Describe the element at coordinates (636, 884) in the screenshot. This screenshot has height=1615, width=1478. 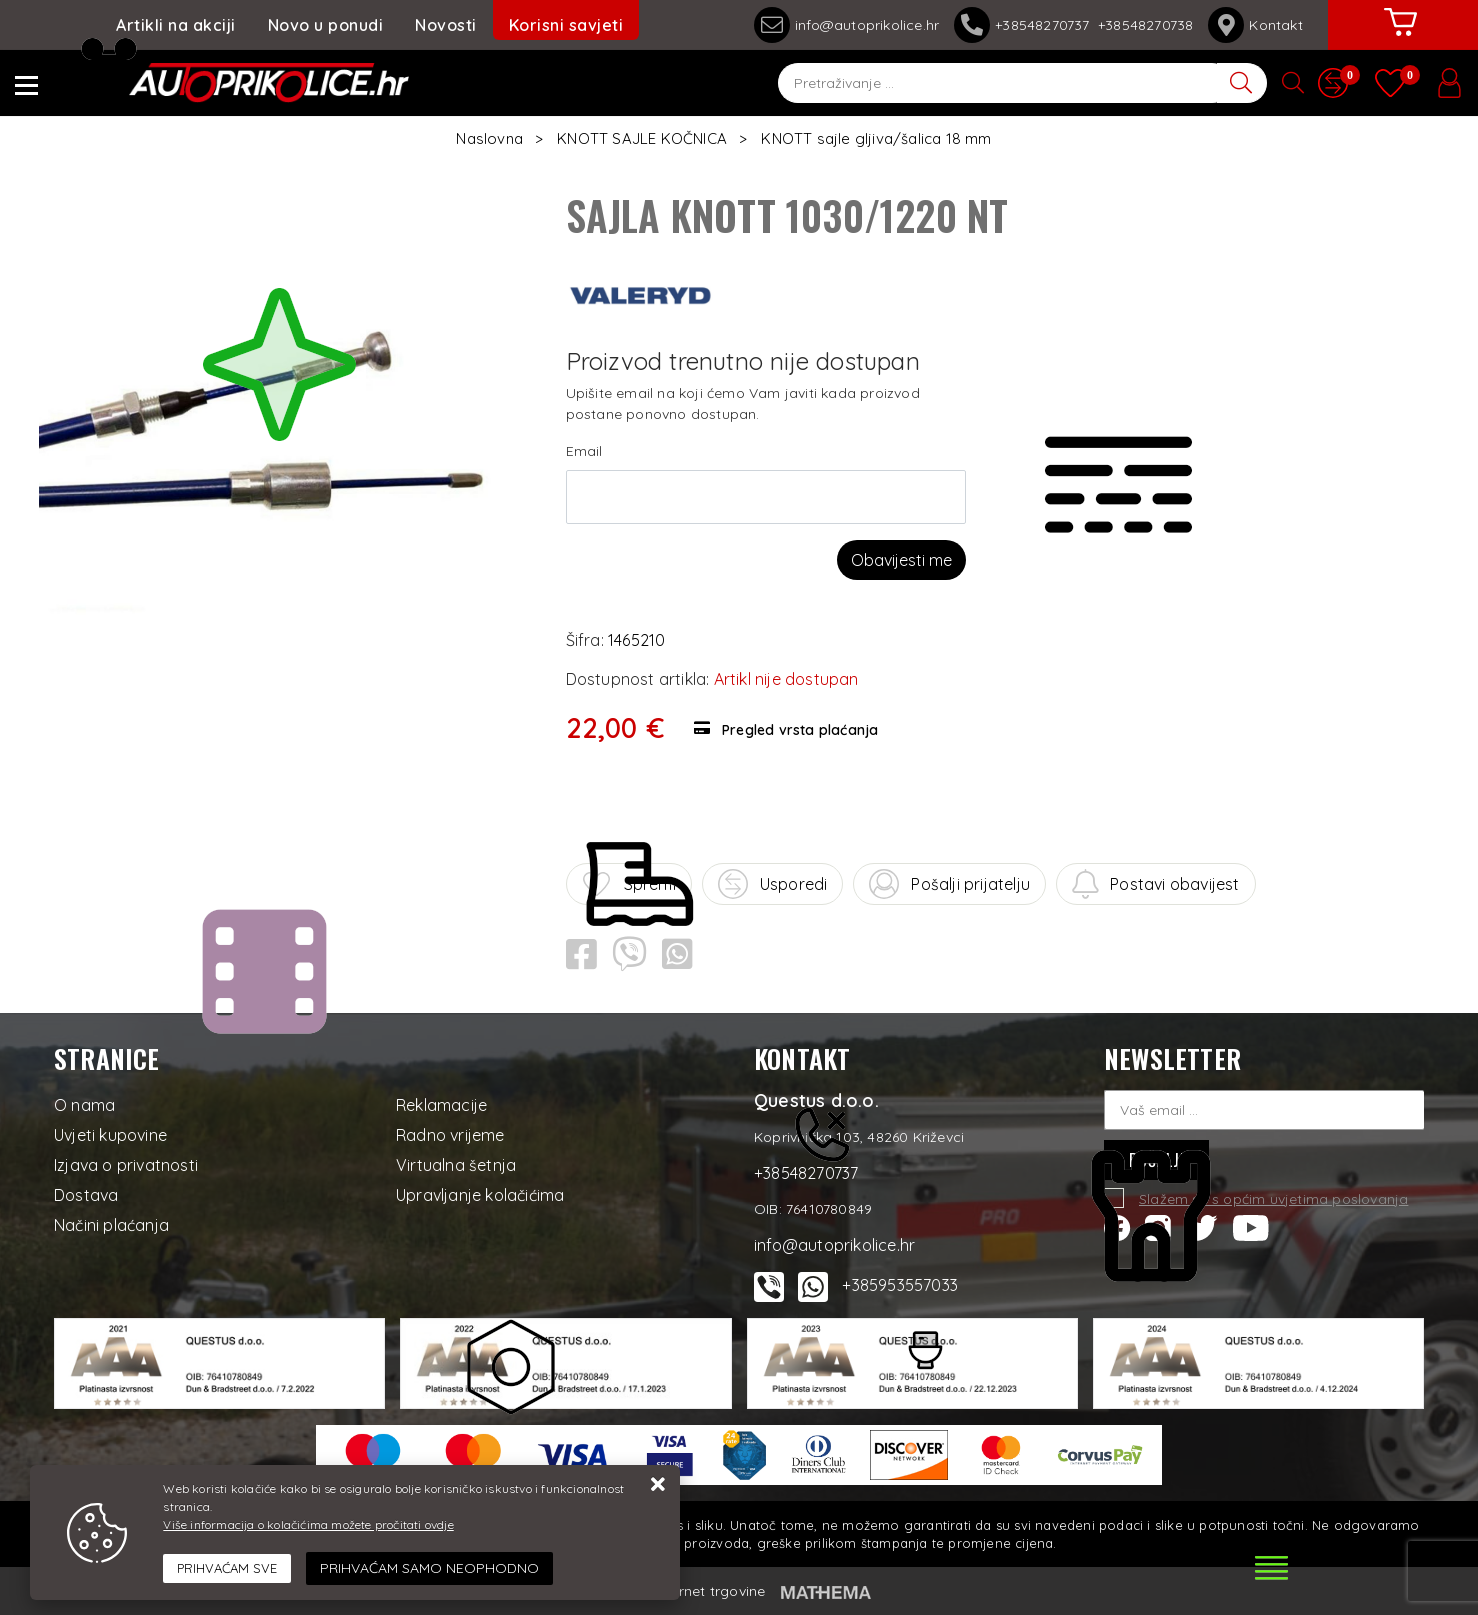
I see `browse footwear or shoe products` at that location.